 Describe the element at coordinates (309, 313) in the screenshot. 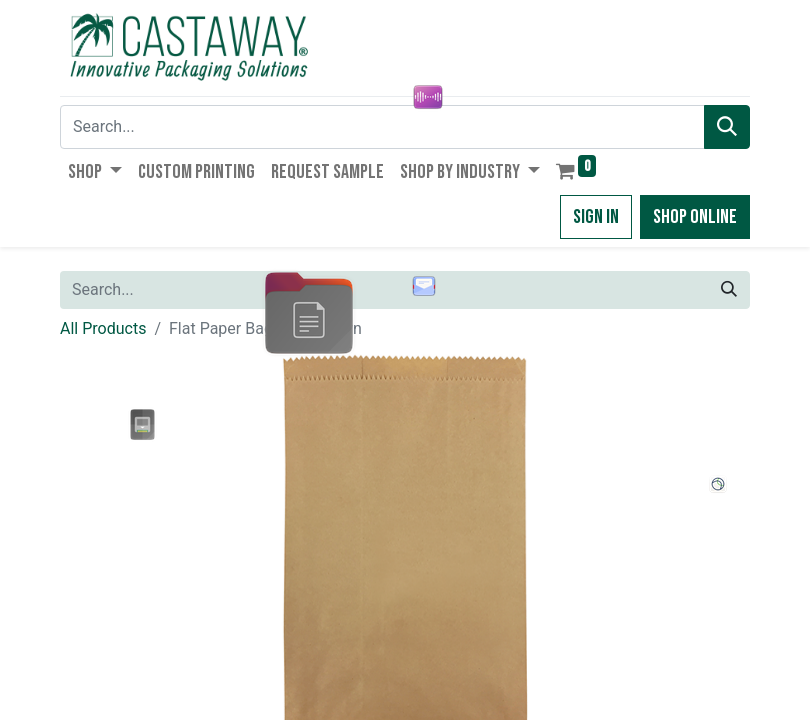

I see `open your documents folder` at that location.